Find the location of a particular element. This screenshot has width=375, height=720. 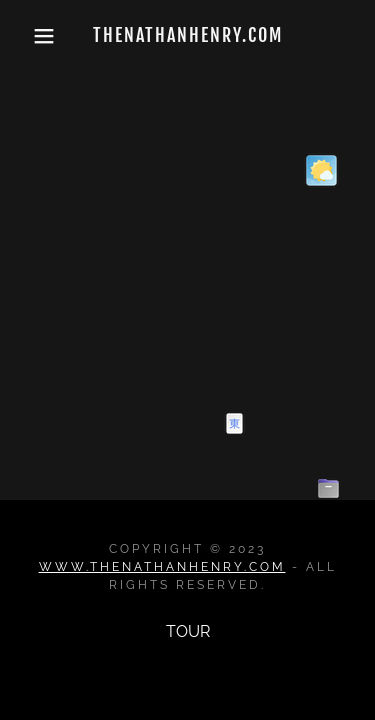

open the weather app is located at coordinates (321, 170).